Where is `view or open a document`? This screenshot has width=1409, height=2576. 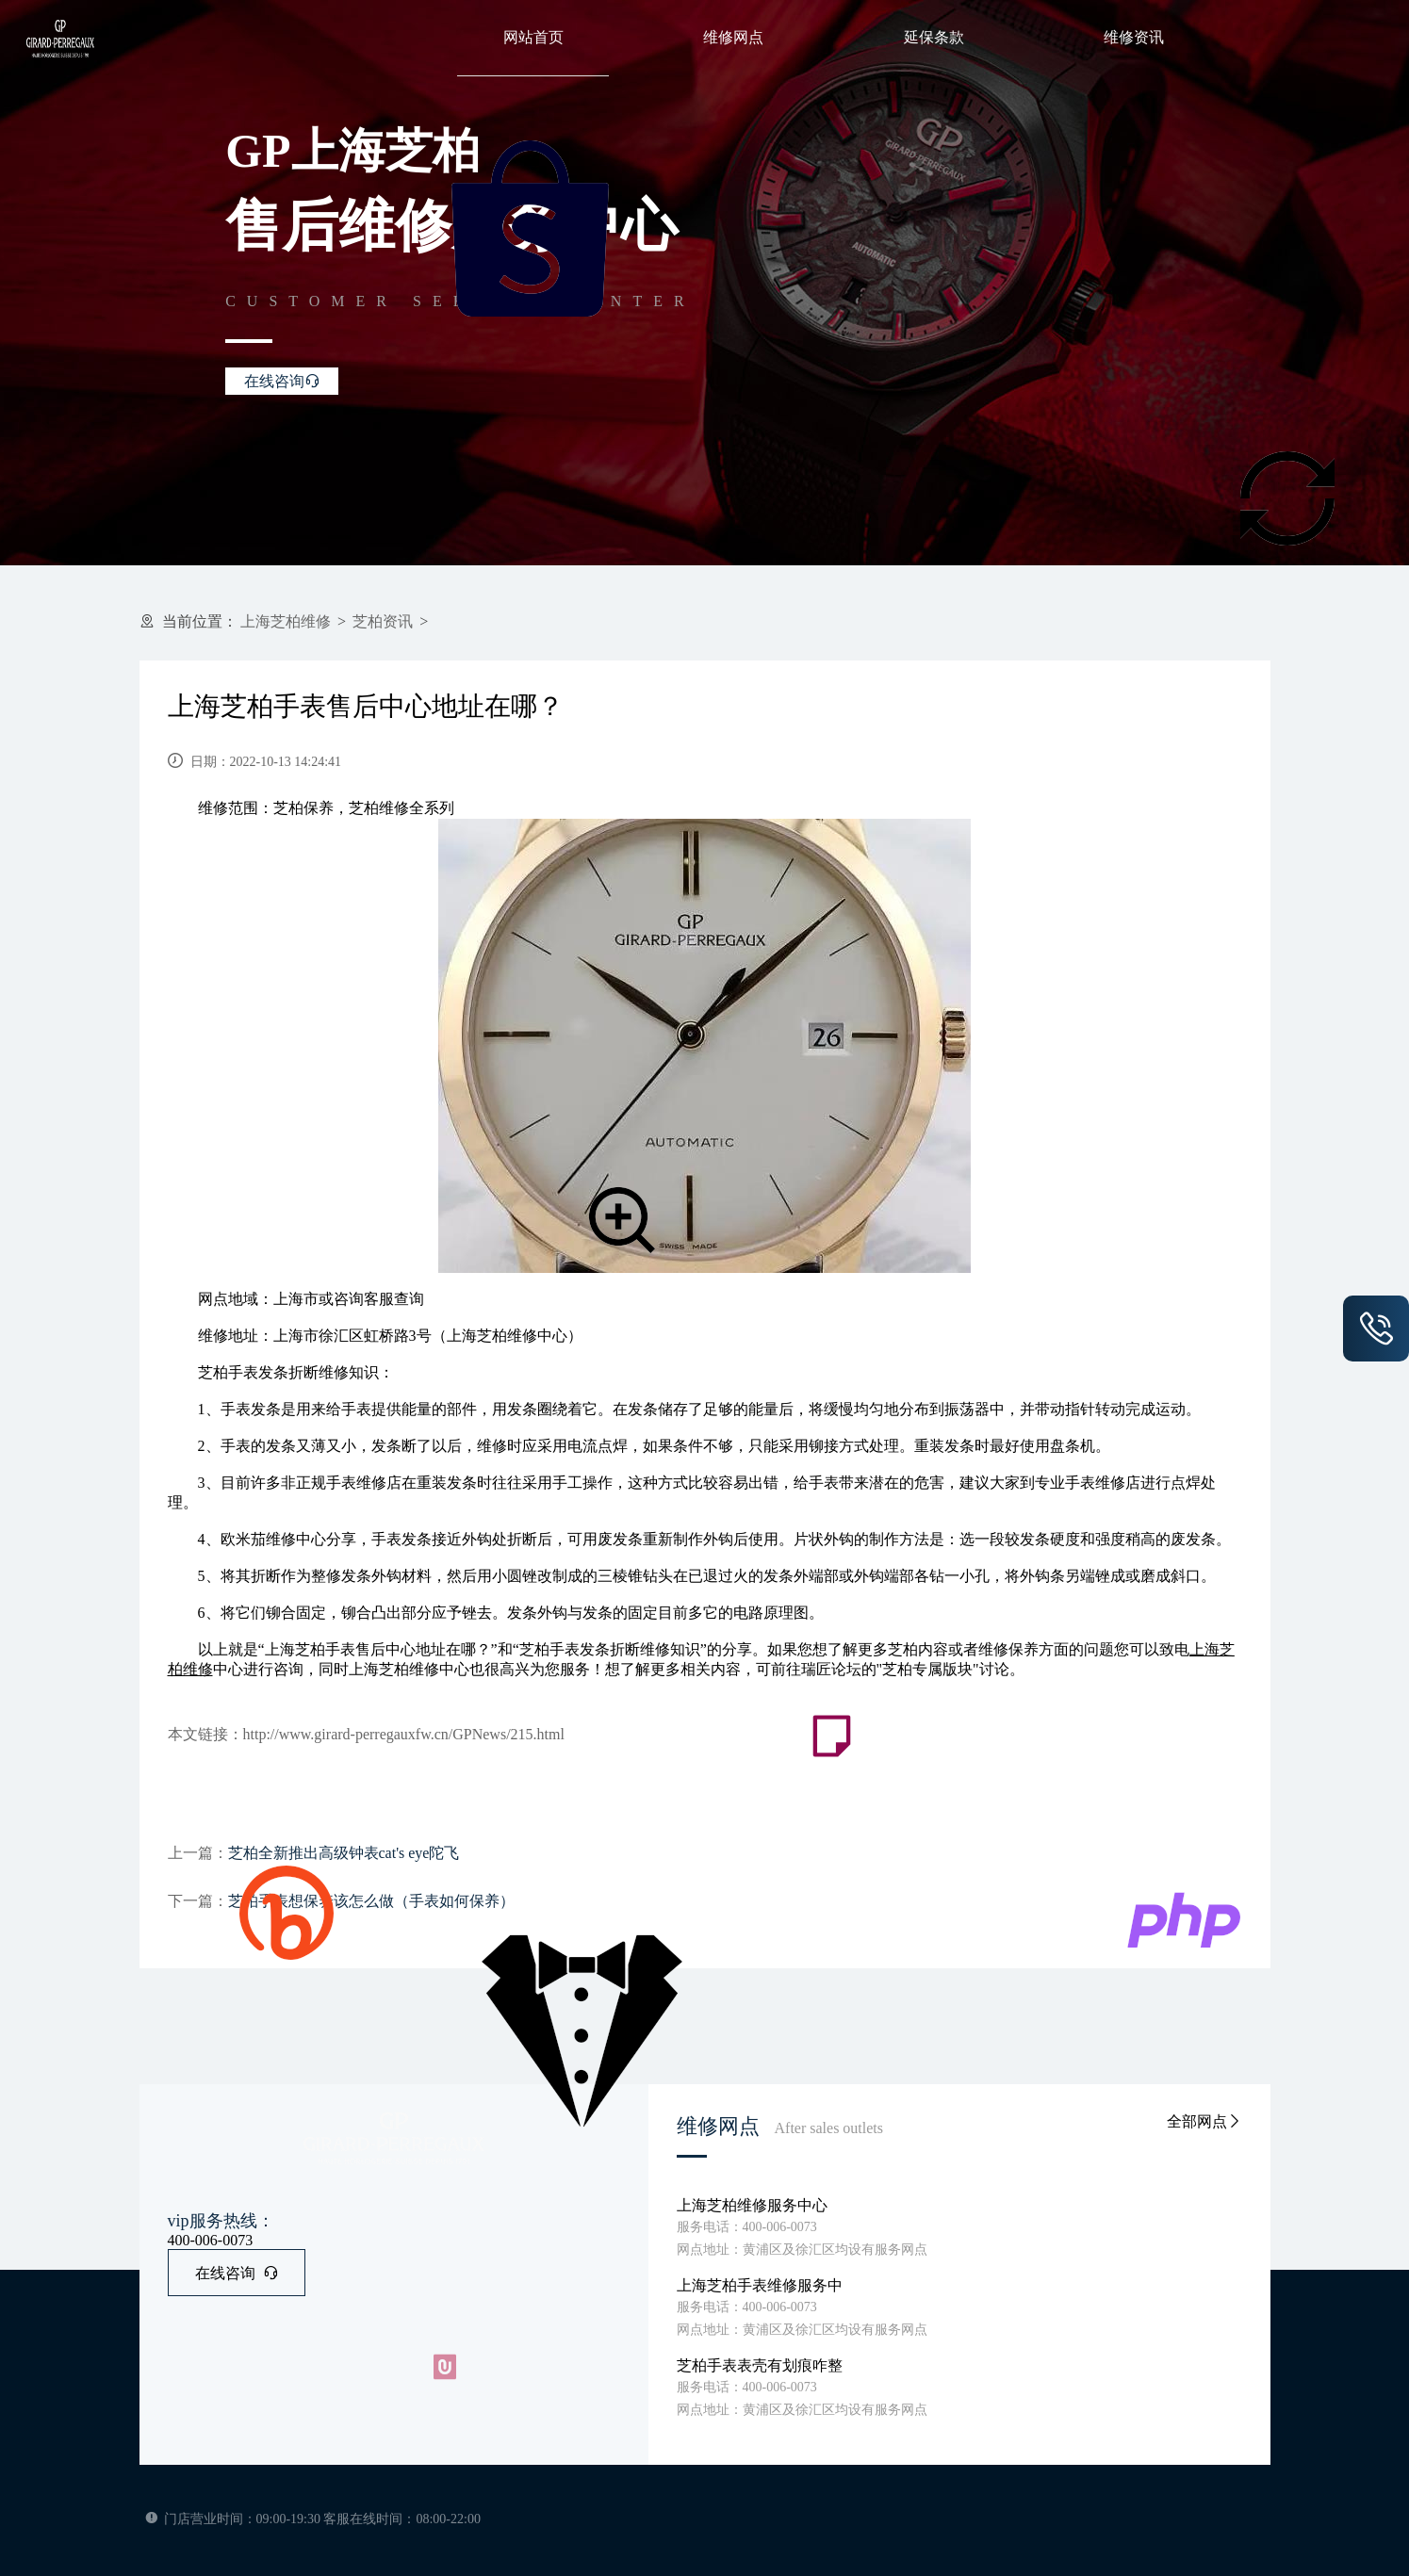
view or open a document is located at coordinates (831, 1736).